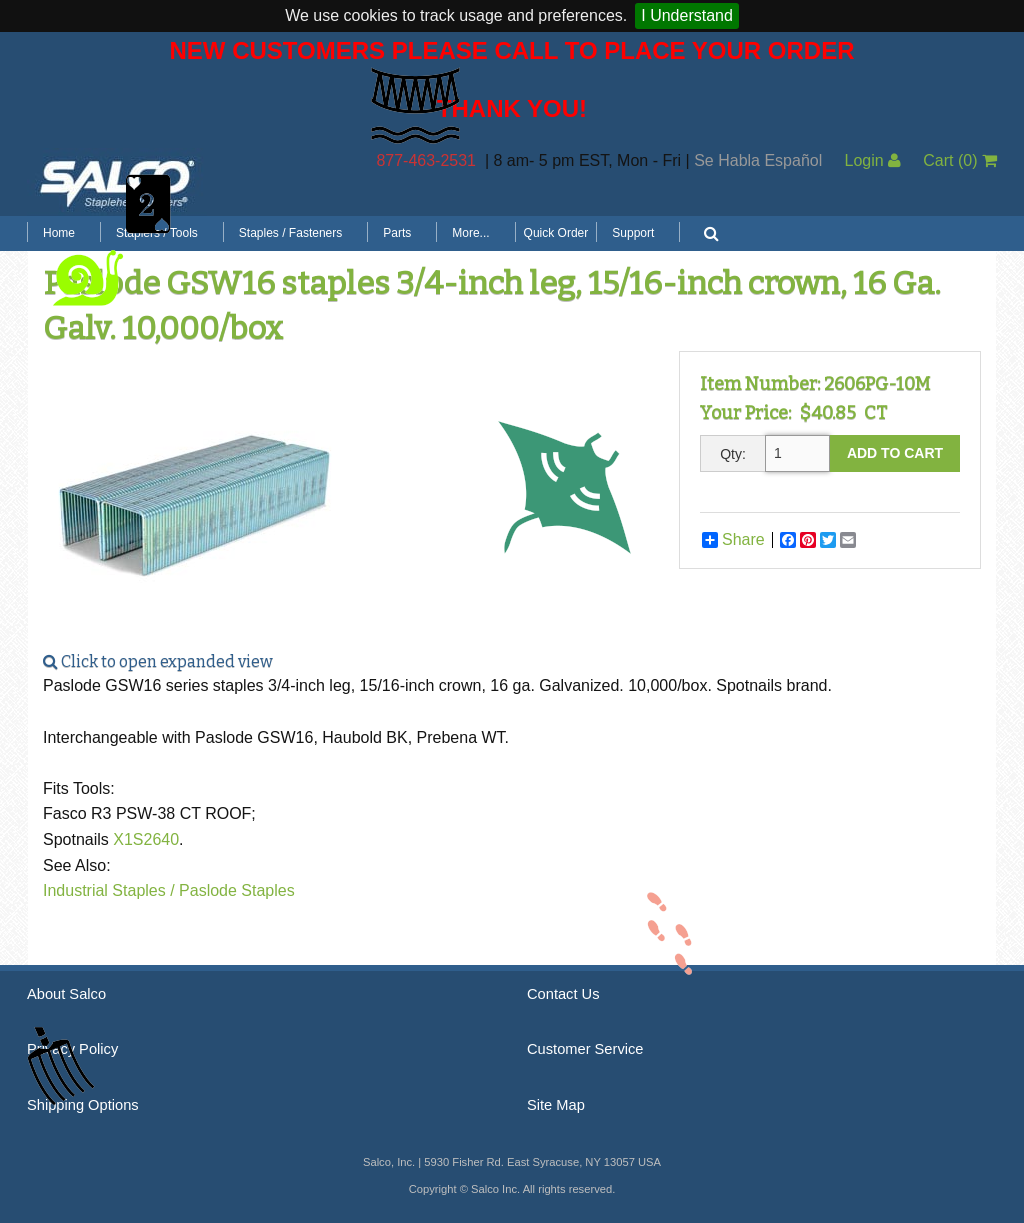 The height and width of the screenshot is (1223, 1024). Describe the element at coordinates (88, 277) in the screenshot. I see `indicates slow loading or processing speed` at that location.